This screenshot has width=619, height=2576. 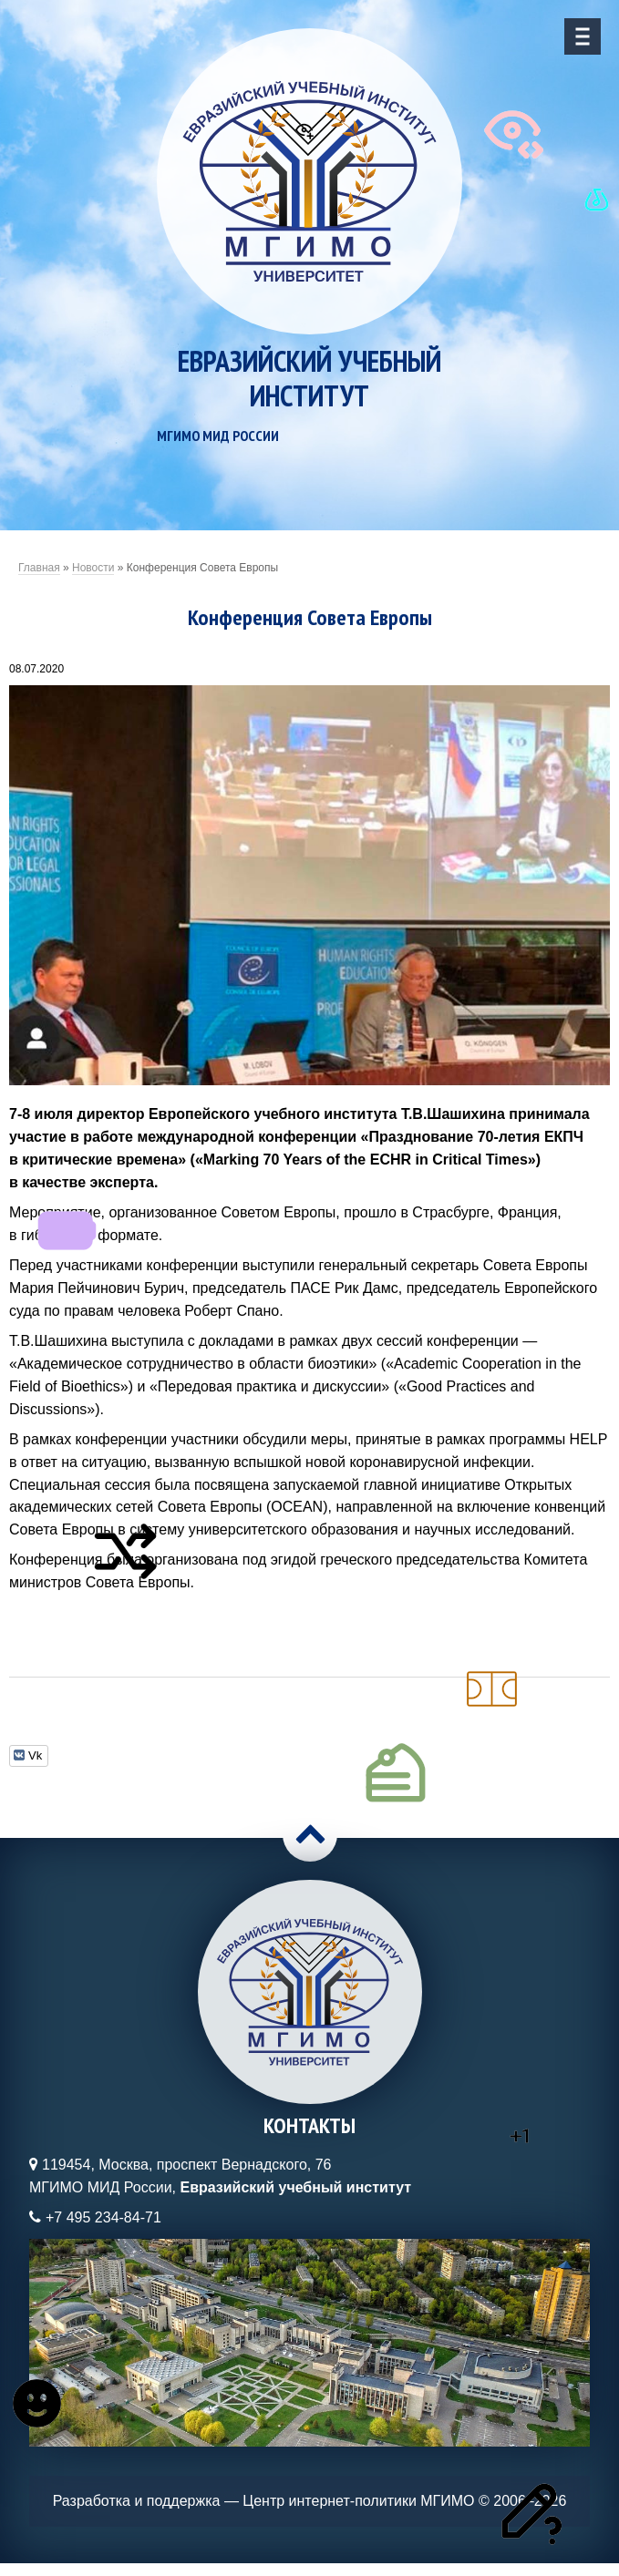 What do you see at coordinates (125, 1551) in the screenshot?
I see `shuffle or randomize content` at bounding box center [125, 1551].